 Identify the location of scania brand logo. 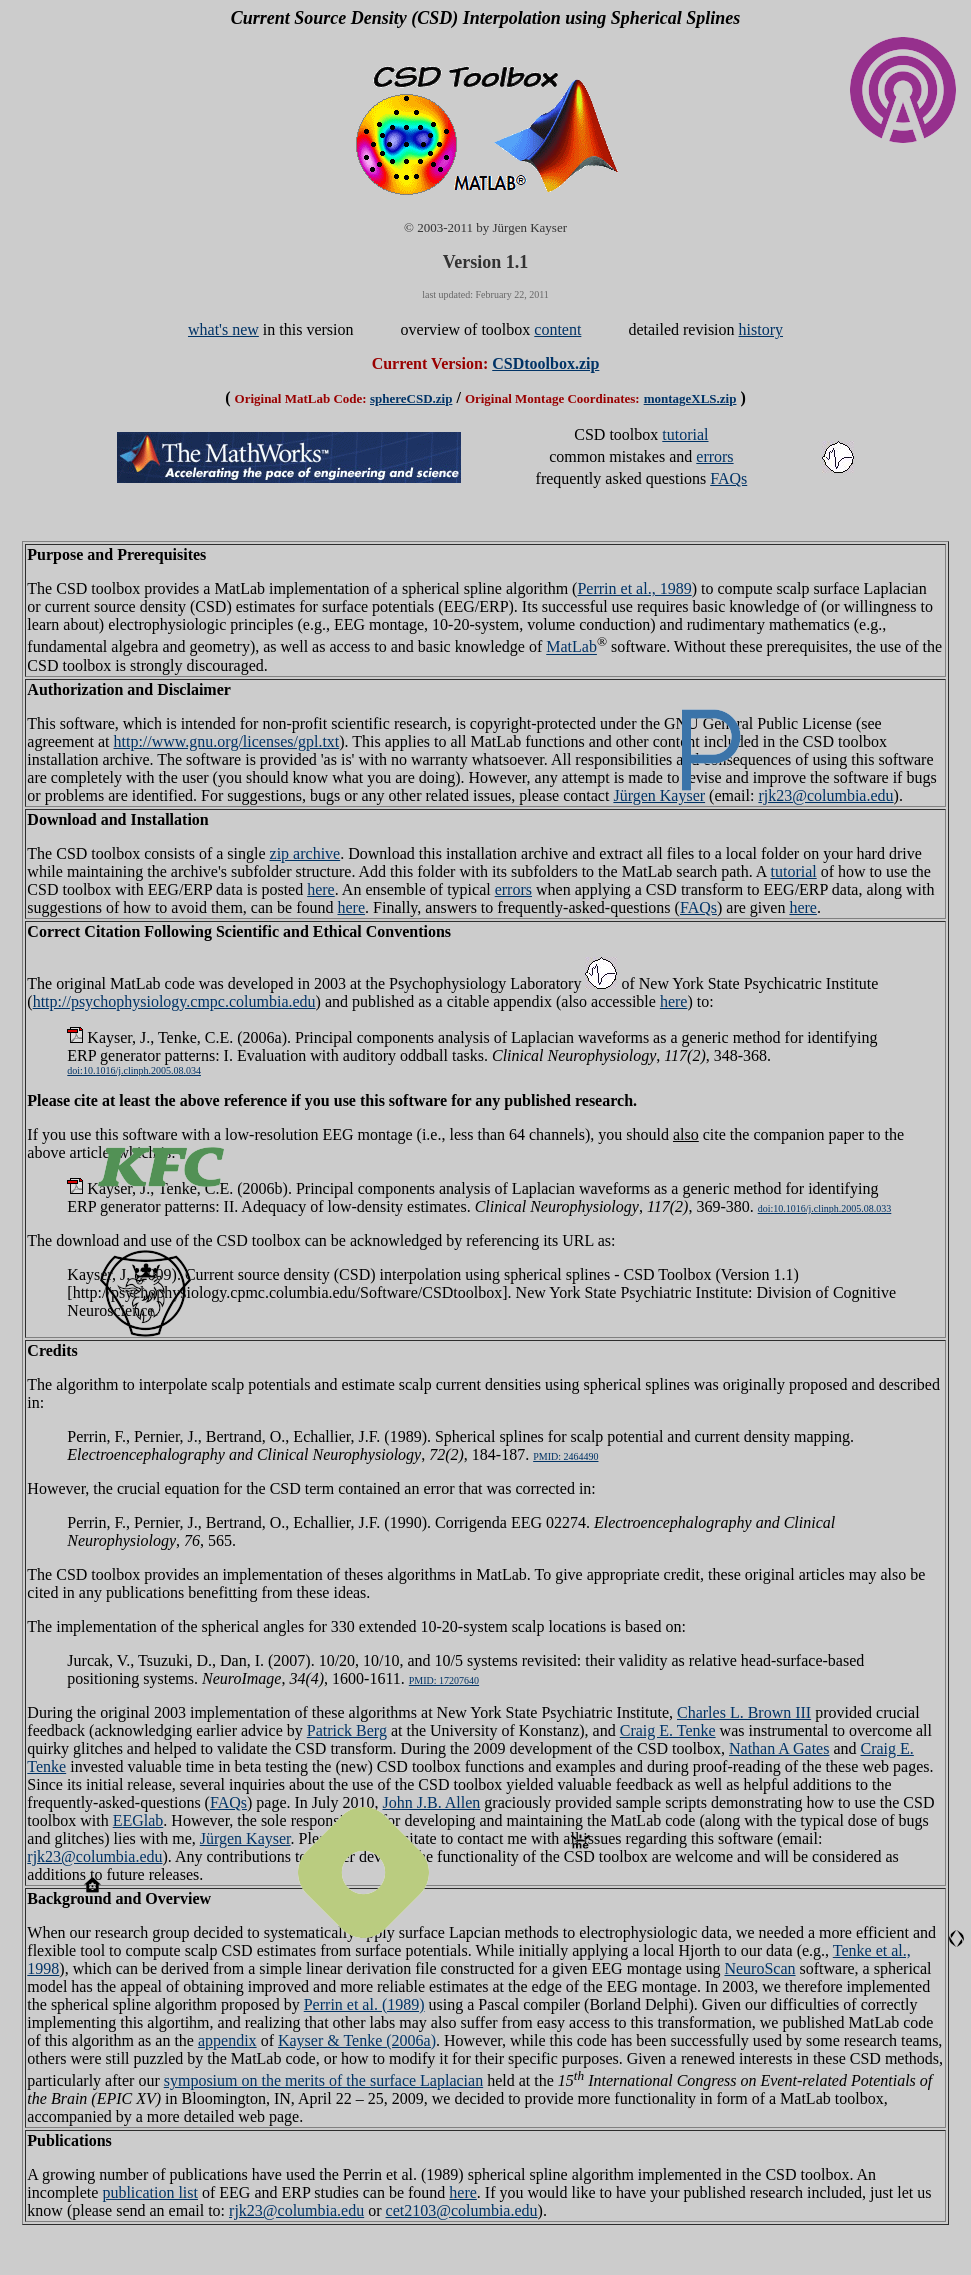
(145, 1293).